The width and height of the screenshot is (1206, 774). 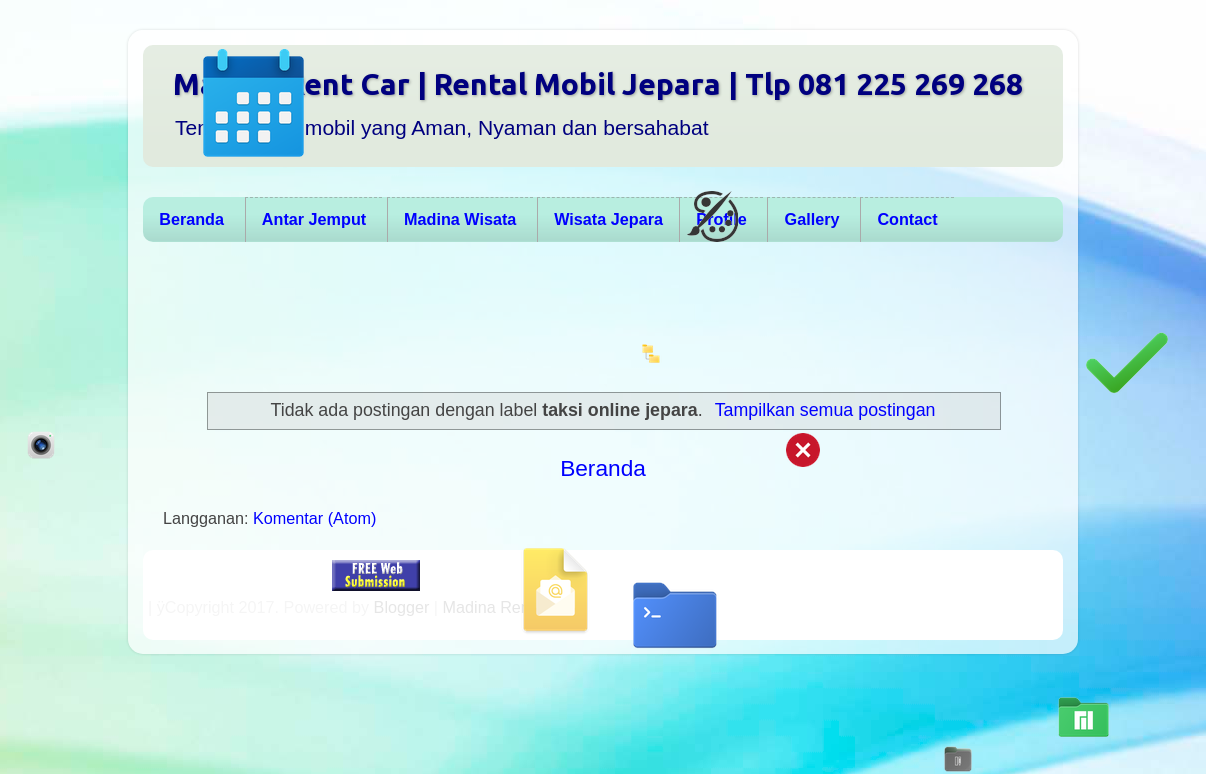 What do you see at coordinates (253, 106) in the screenshot?
I see `open the calendar app` at bounding box center [253, 106].